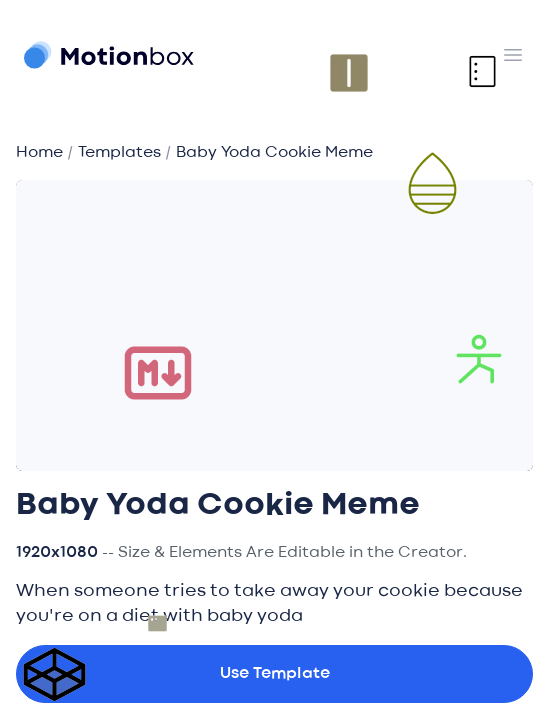 The image size is (549, 720). I want to click on indicates partial fill level or liquid amount, so click(432, 185).